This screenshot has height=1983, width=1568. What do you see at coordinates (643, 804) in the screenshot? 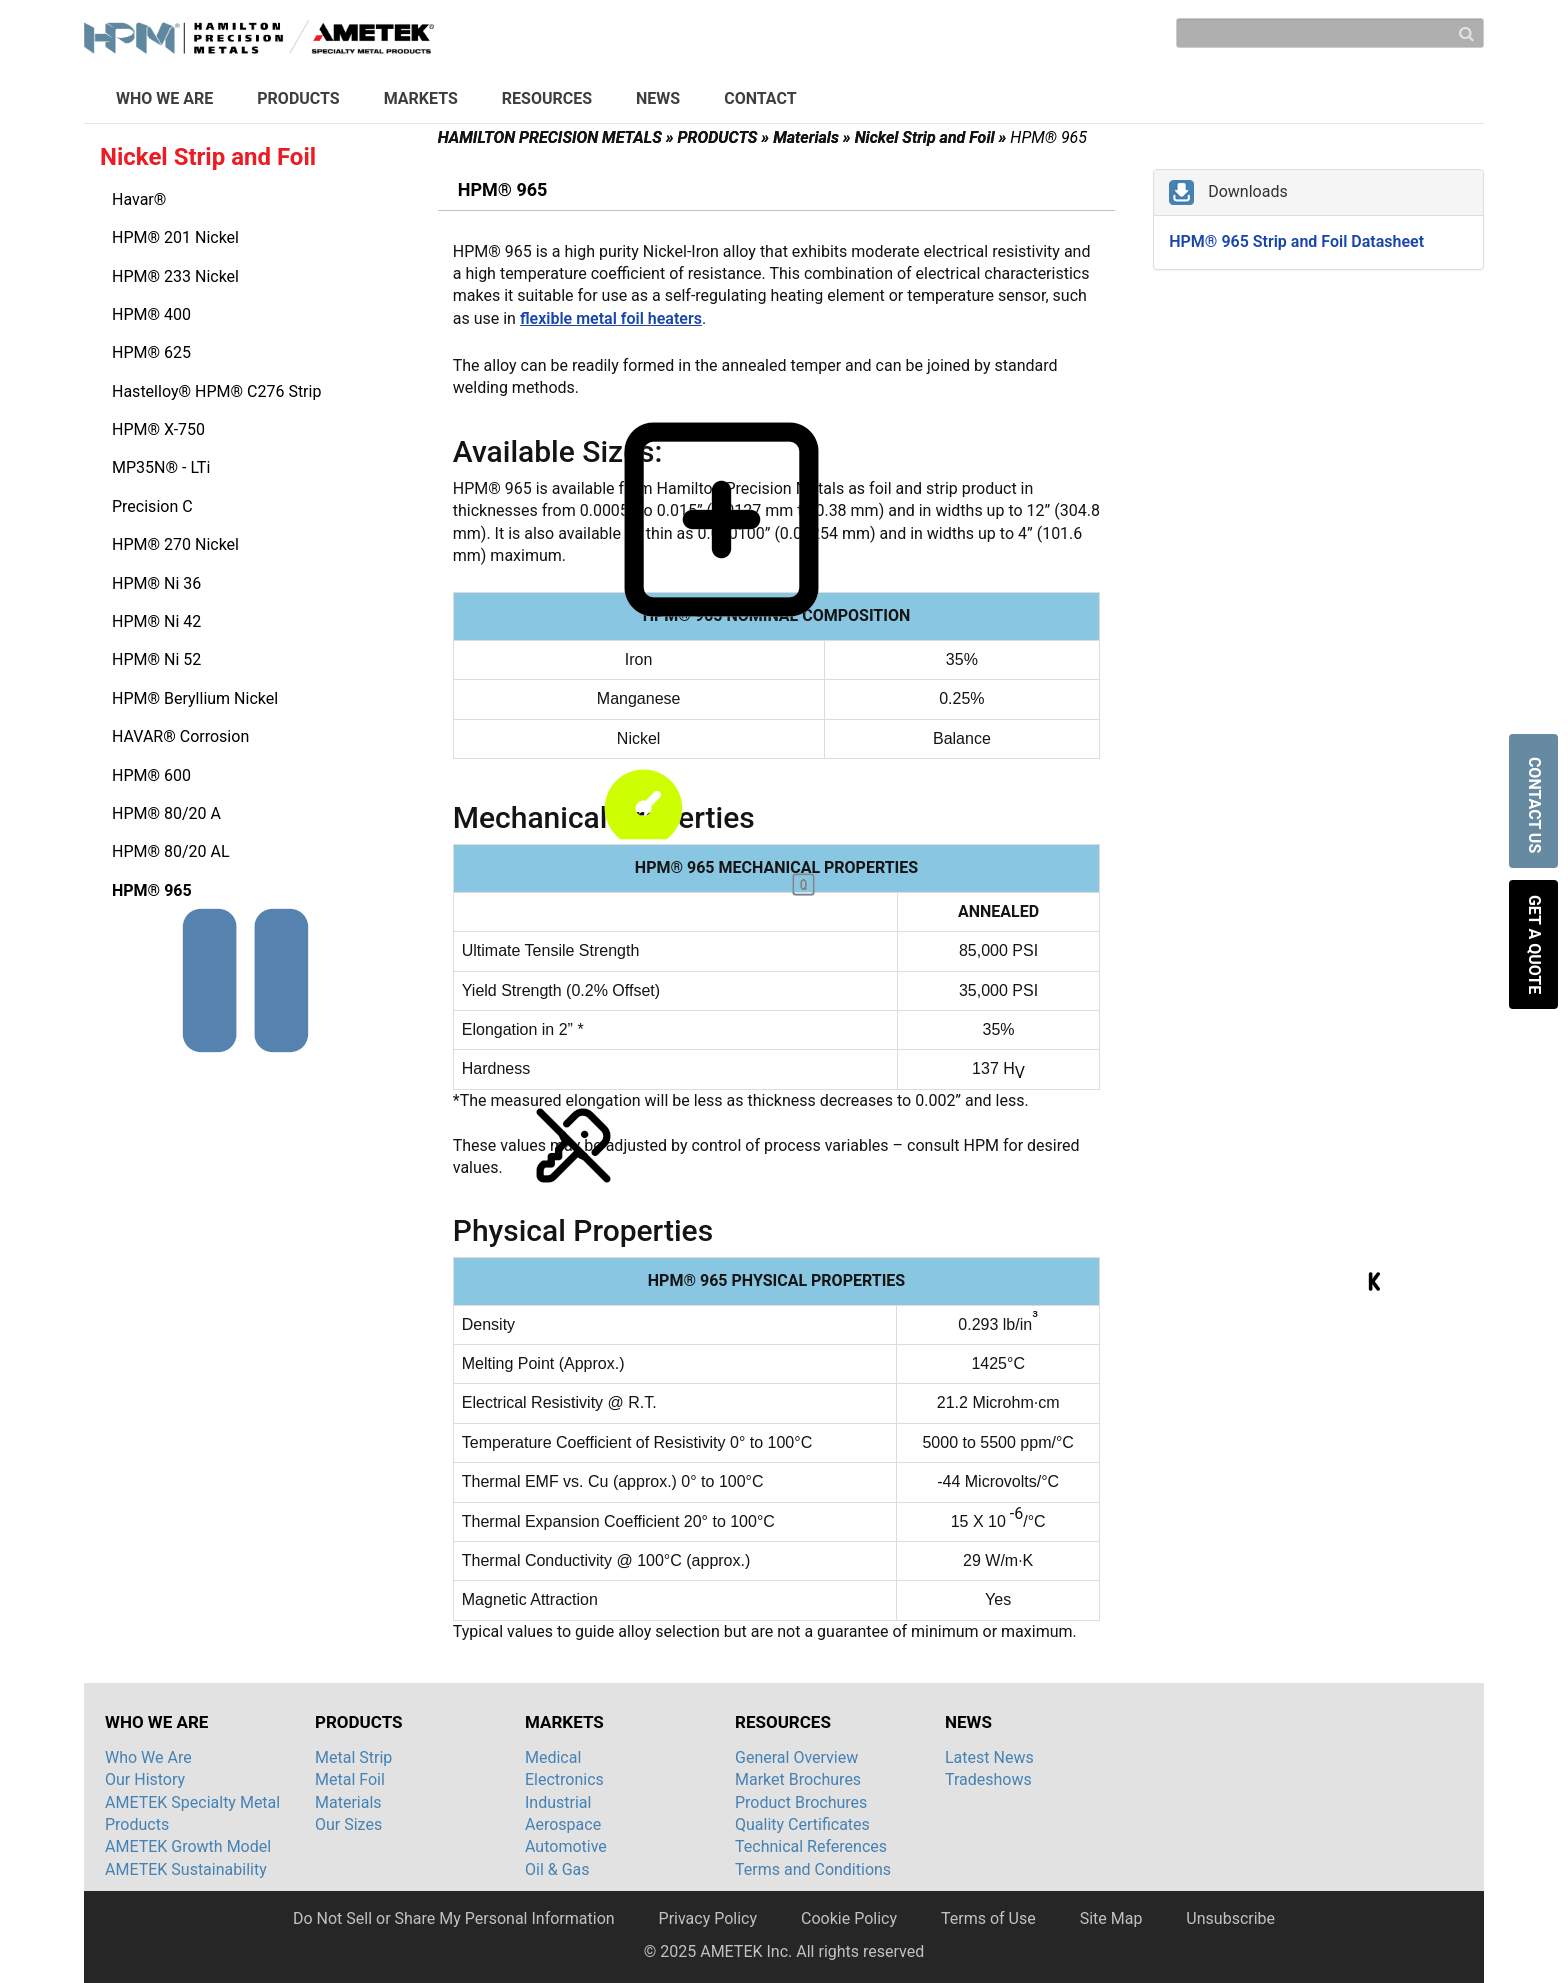
I see `access your dashboard overview` at bounding box center [643, 804].